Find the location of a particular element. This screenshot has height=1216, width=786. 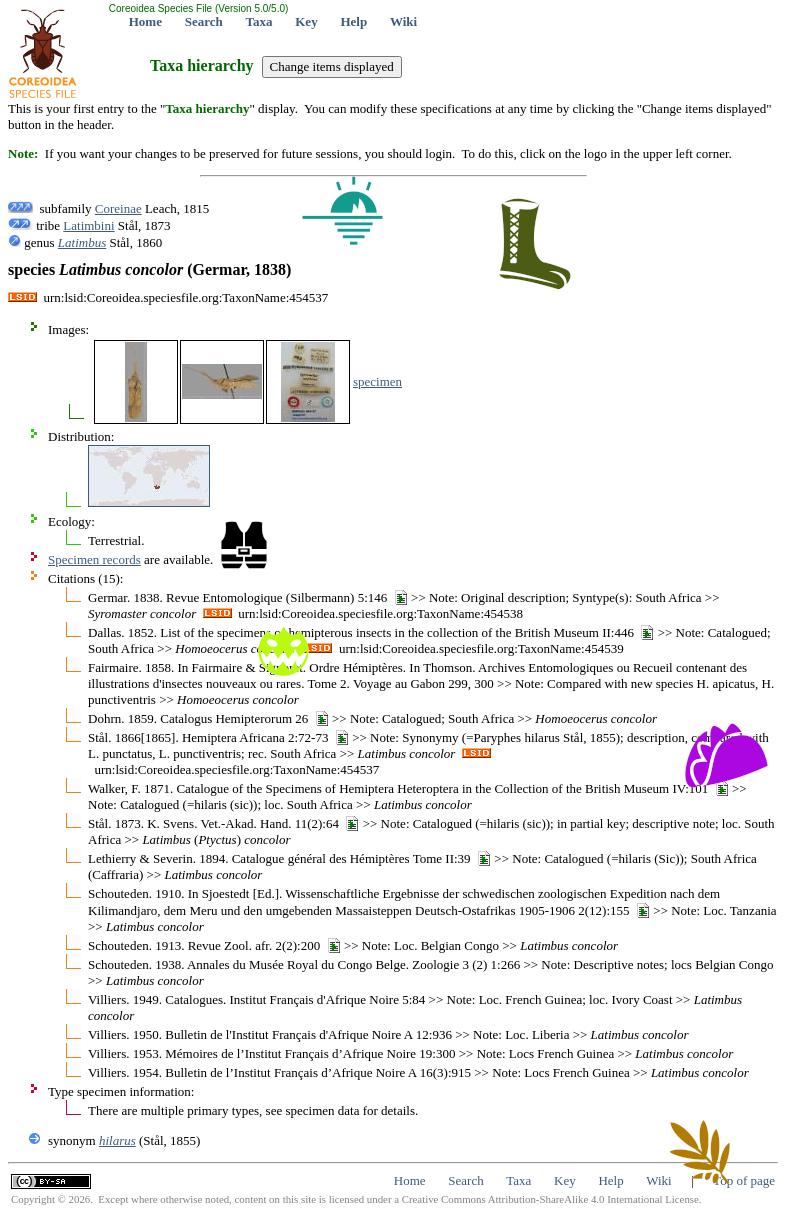

olive ingredient or food item in a cooking game is located at coordinates (700, 1152).